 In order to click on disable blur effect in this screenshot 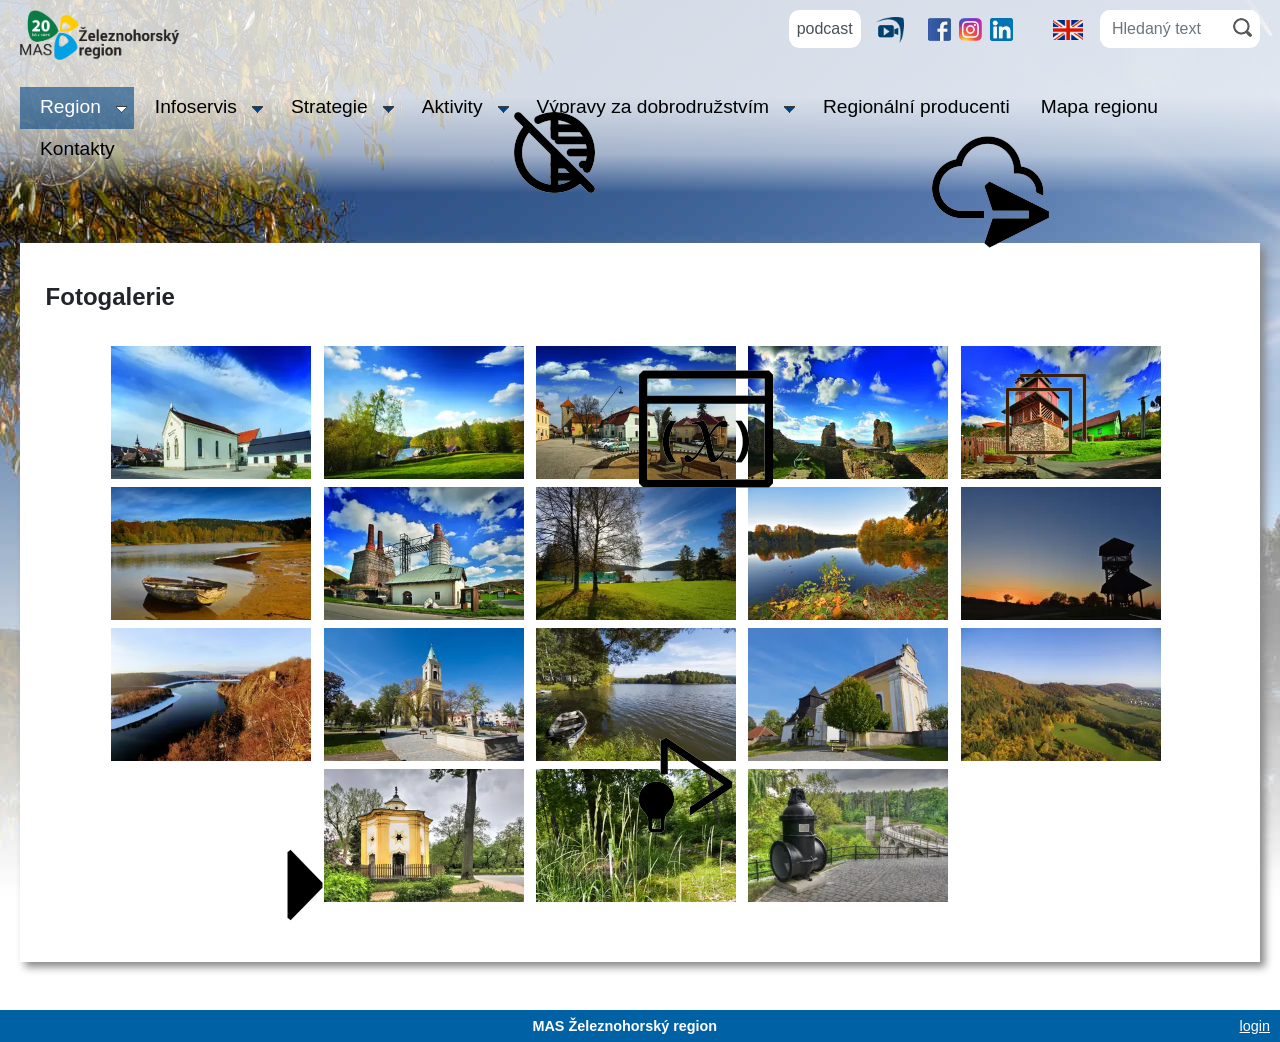, I will do `click(554, 152)`.